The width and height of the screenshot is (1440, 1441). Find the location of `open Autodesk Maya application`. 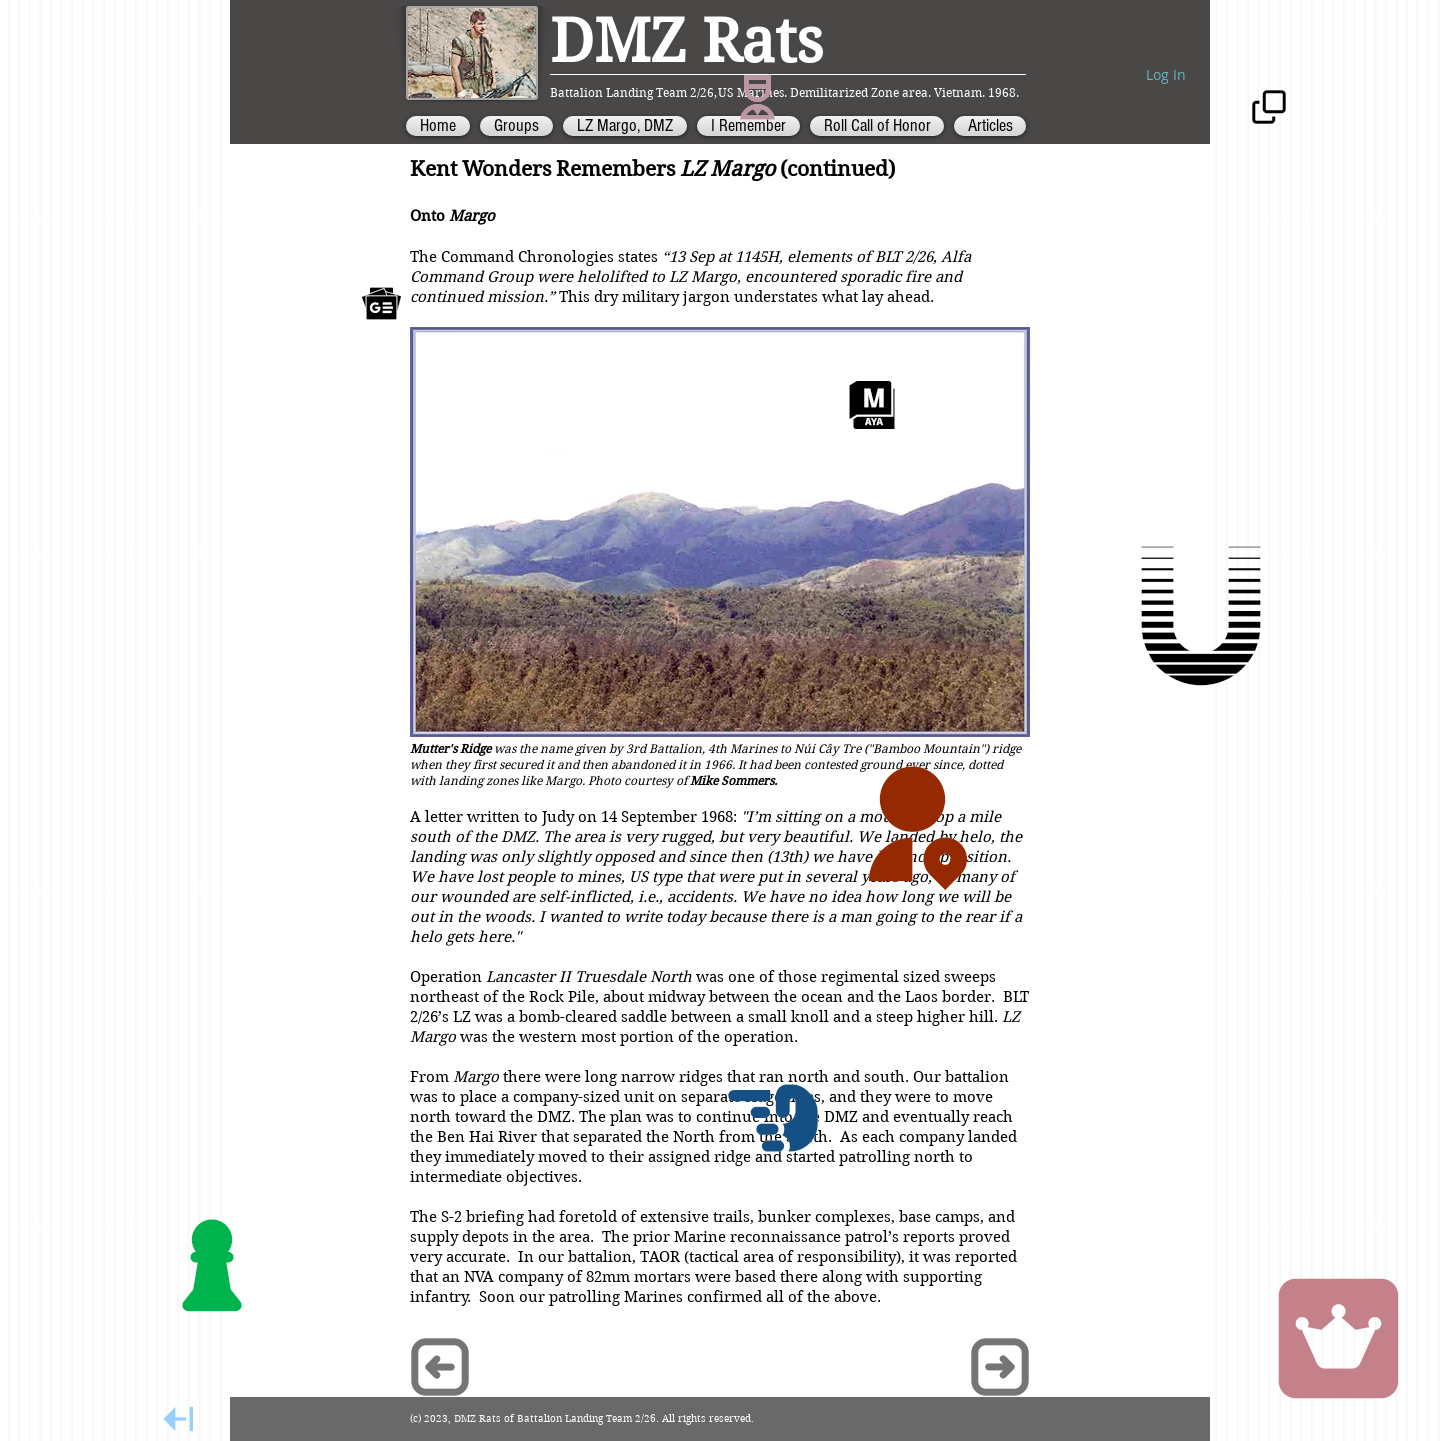

open Autodesk Maya application is located at coordinates (872, 405).